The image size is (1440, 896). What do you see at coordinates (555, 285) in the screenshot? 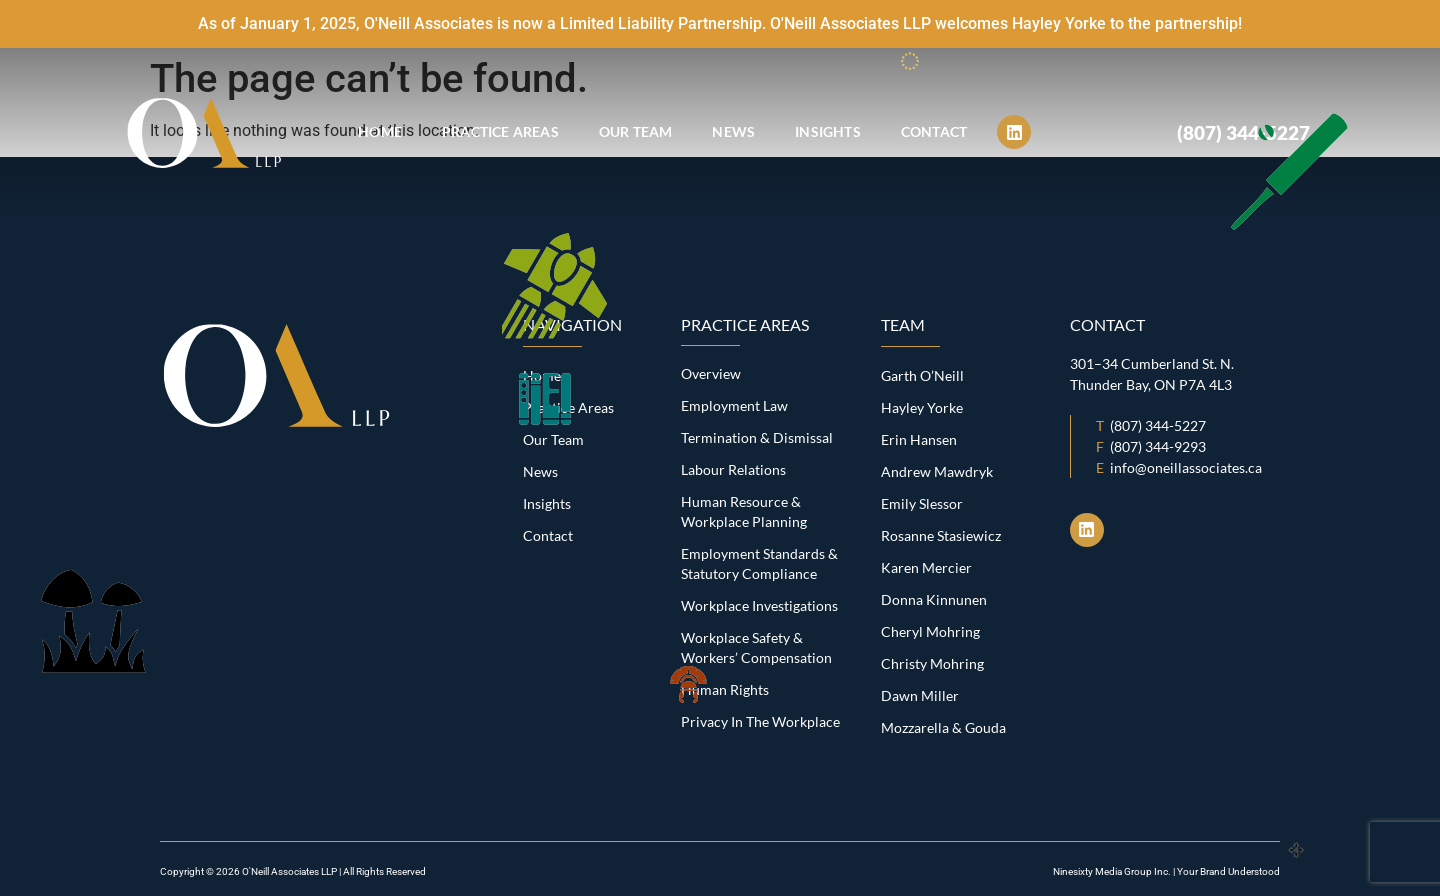
I see `activate jetpack or boost ability` at bounding box center [555, 285].